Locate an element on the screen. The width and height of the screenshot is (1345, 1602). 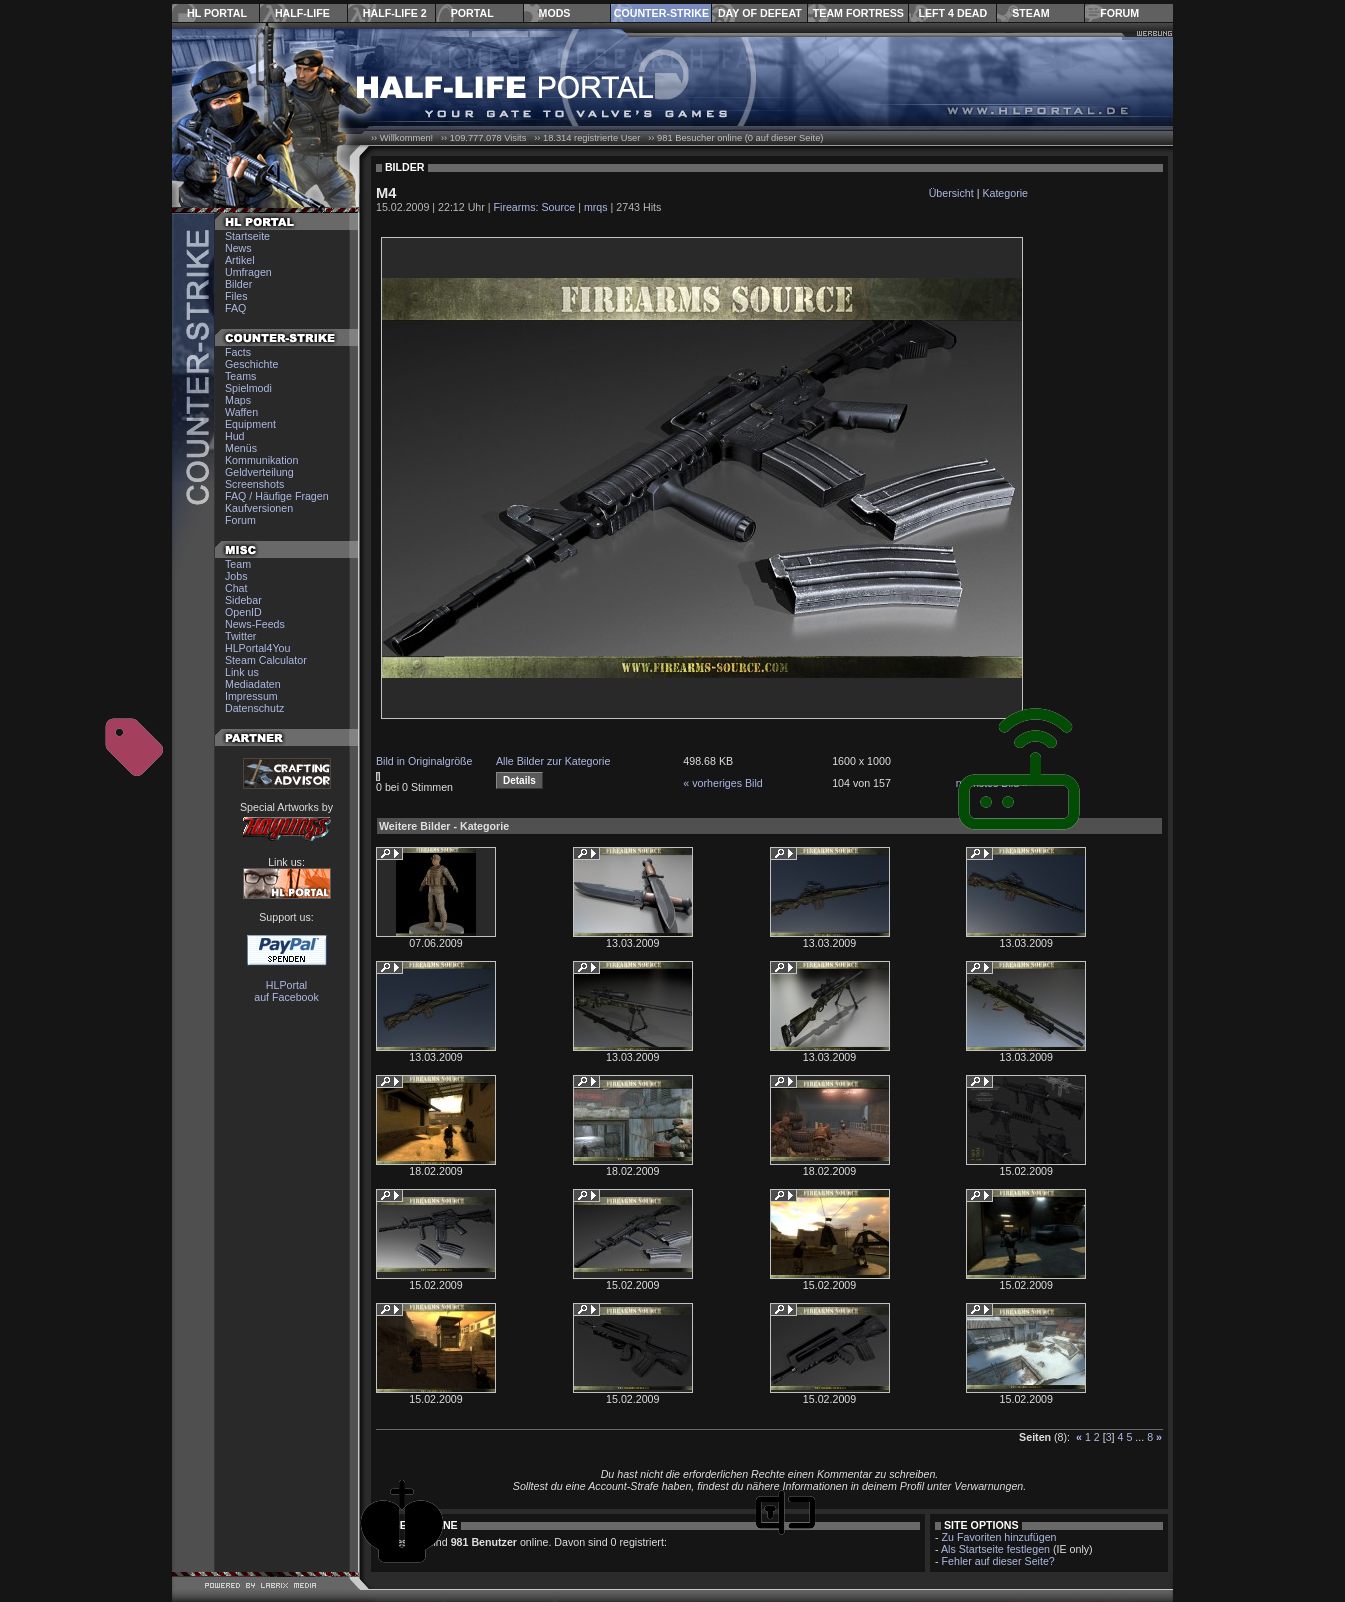
add a tag or label to an item is located at coordinates (133, 746).